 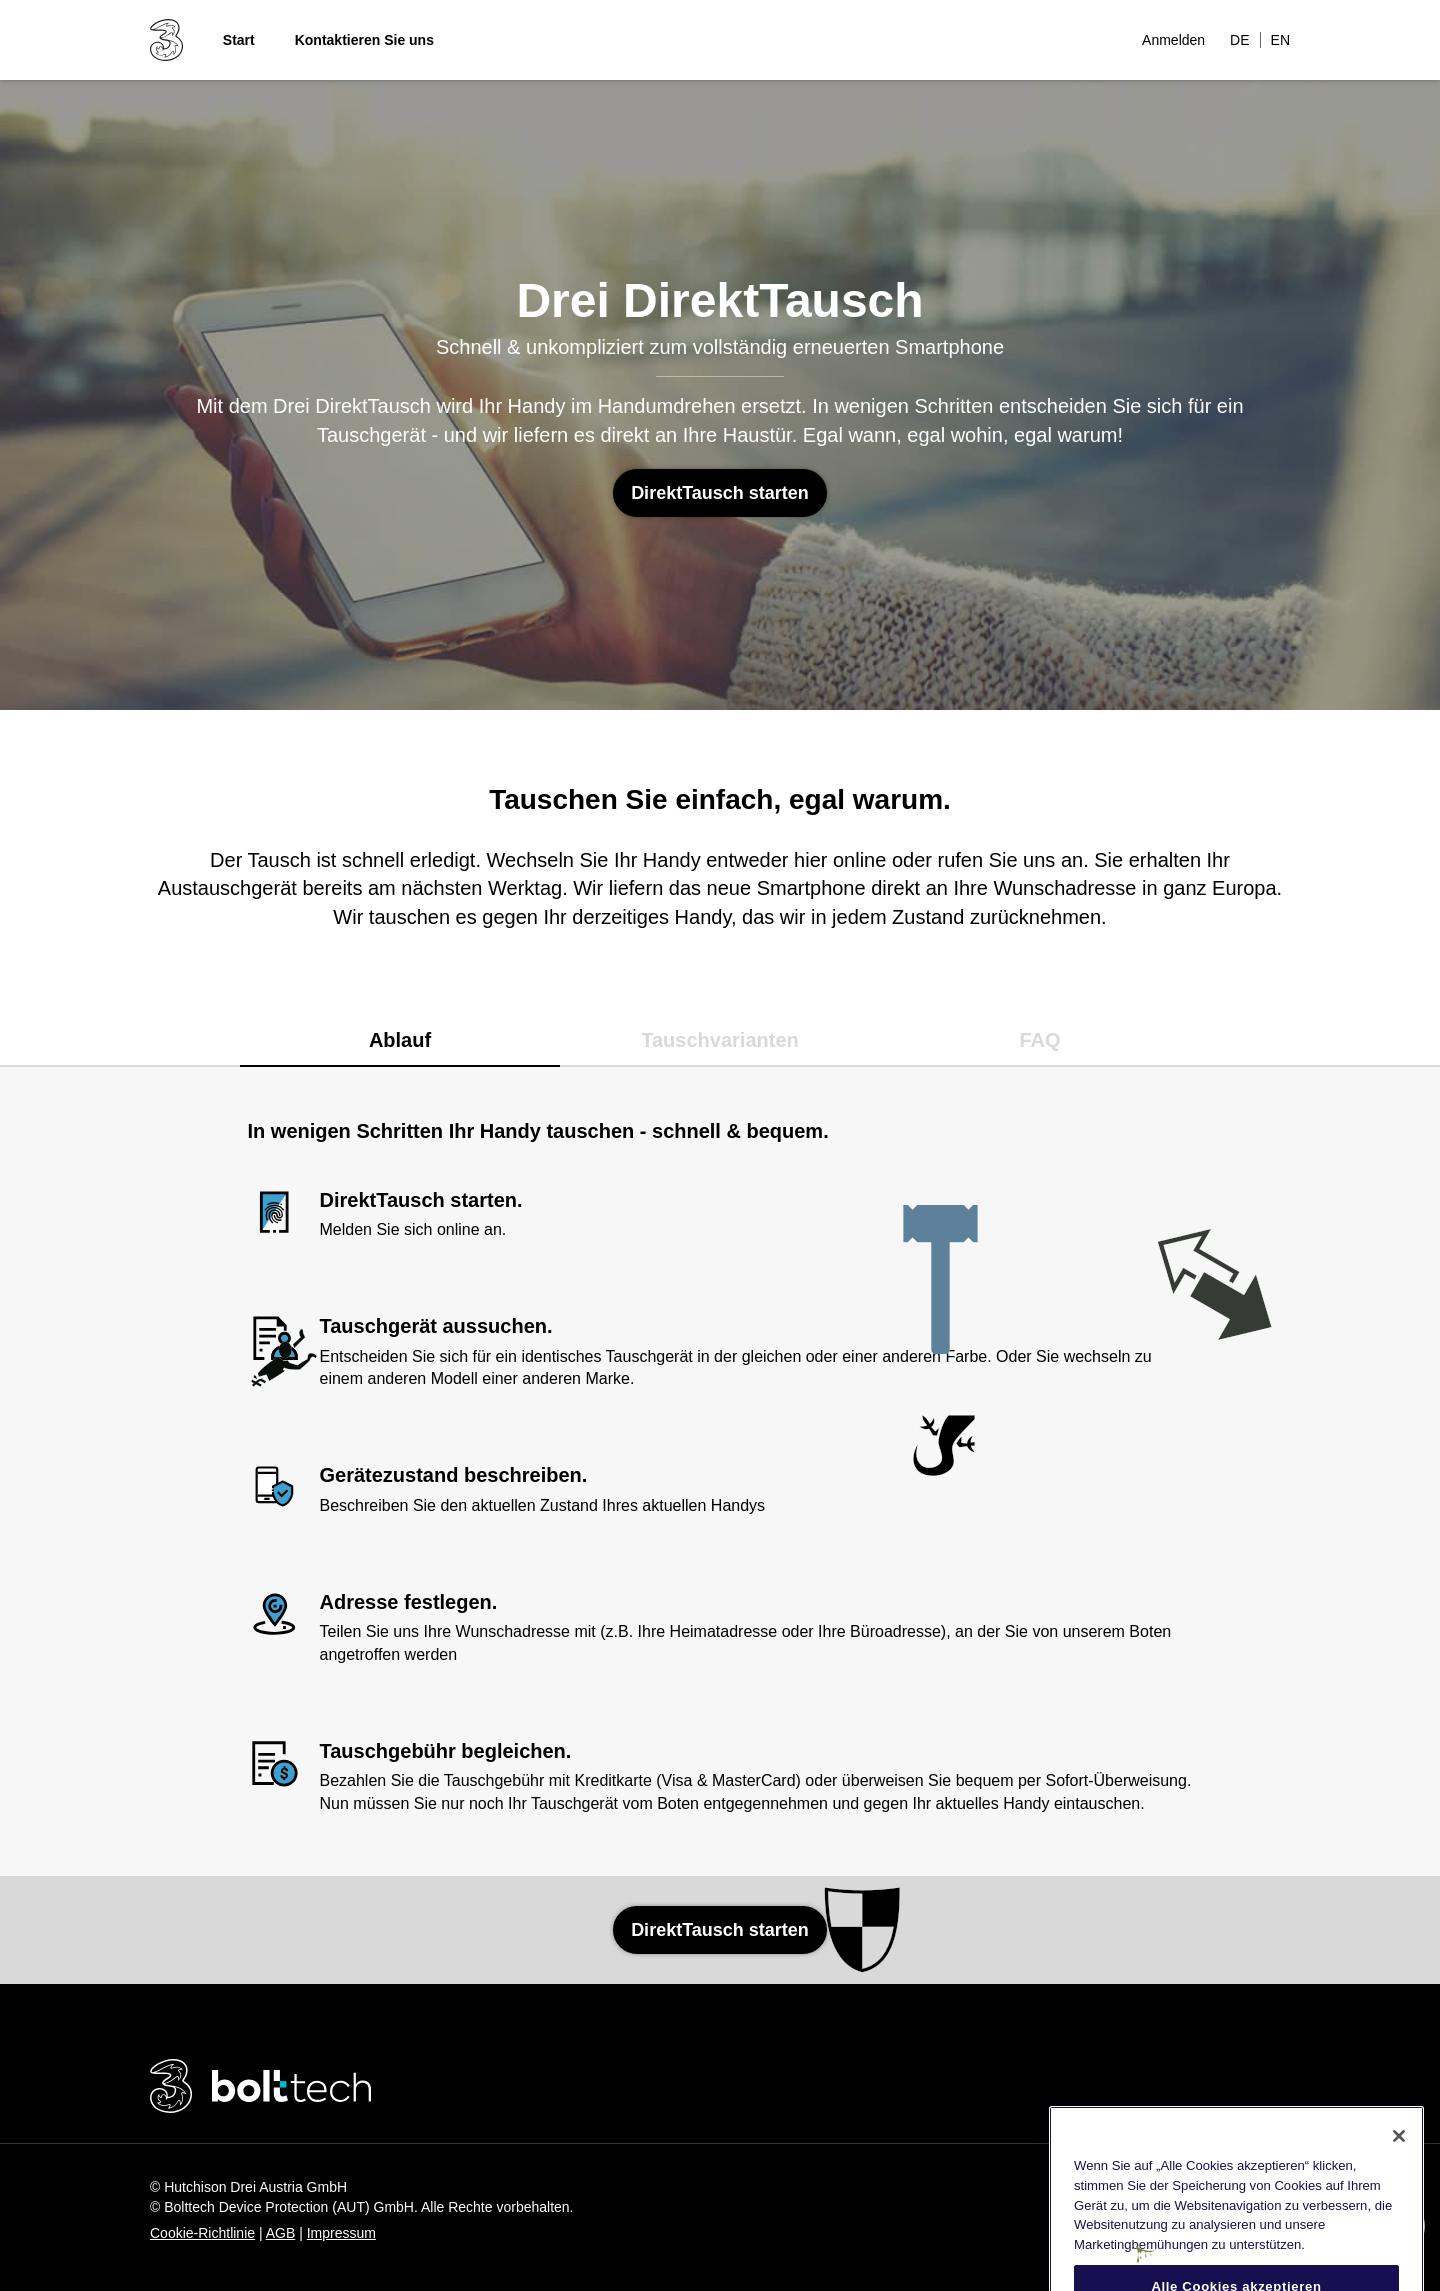 I want to click on indicates a crawling or stealth movement mode, so click(x=284, y=1358).